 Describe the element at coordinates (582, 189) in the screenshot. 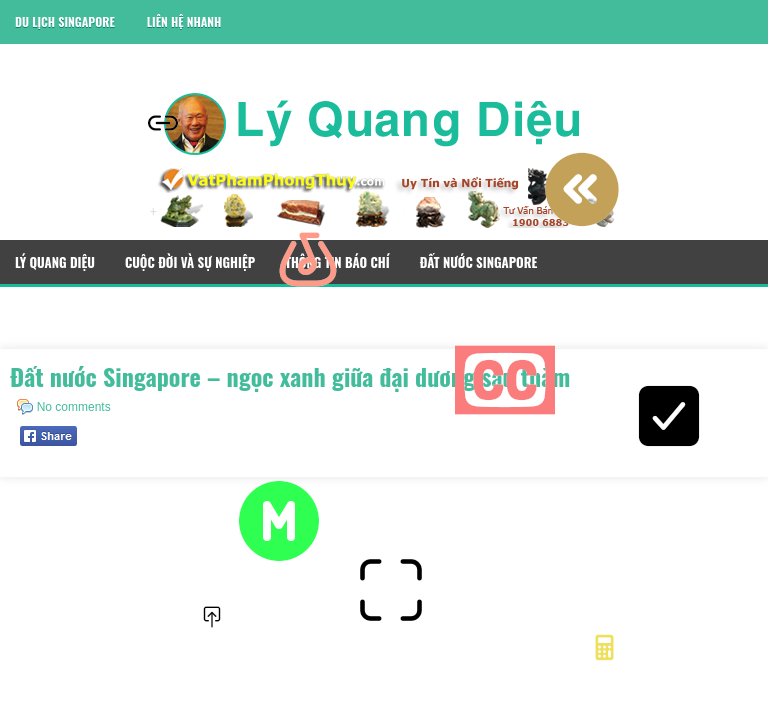

I see `go back to previous section` at that location.